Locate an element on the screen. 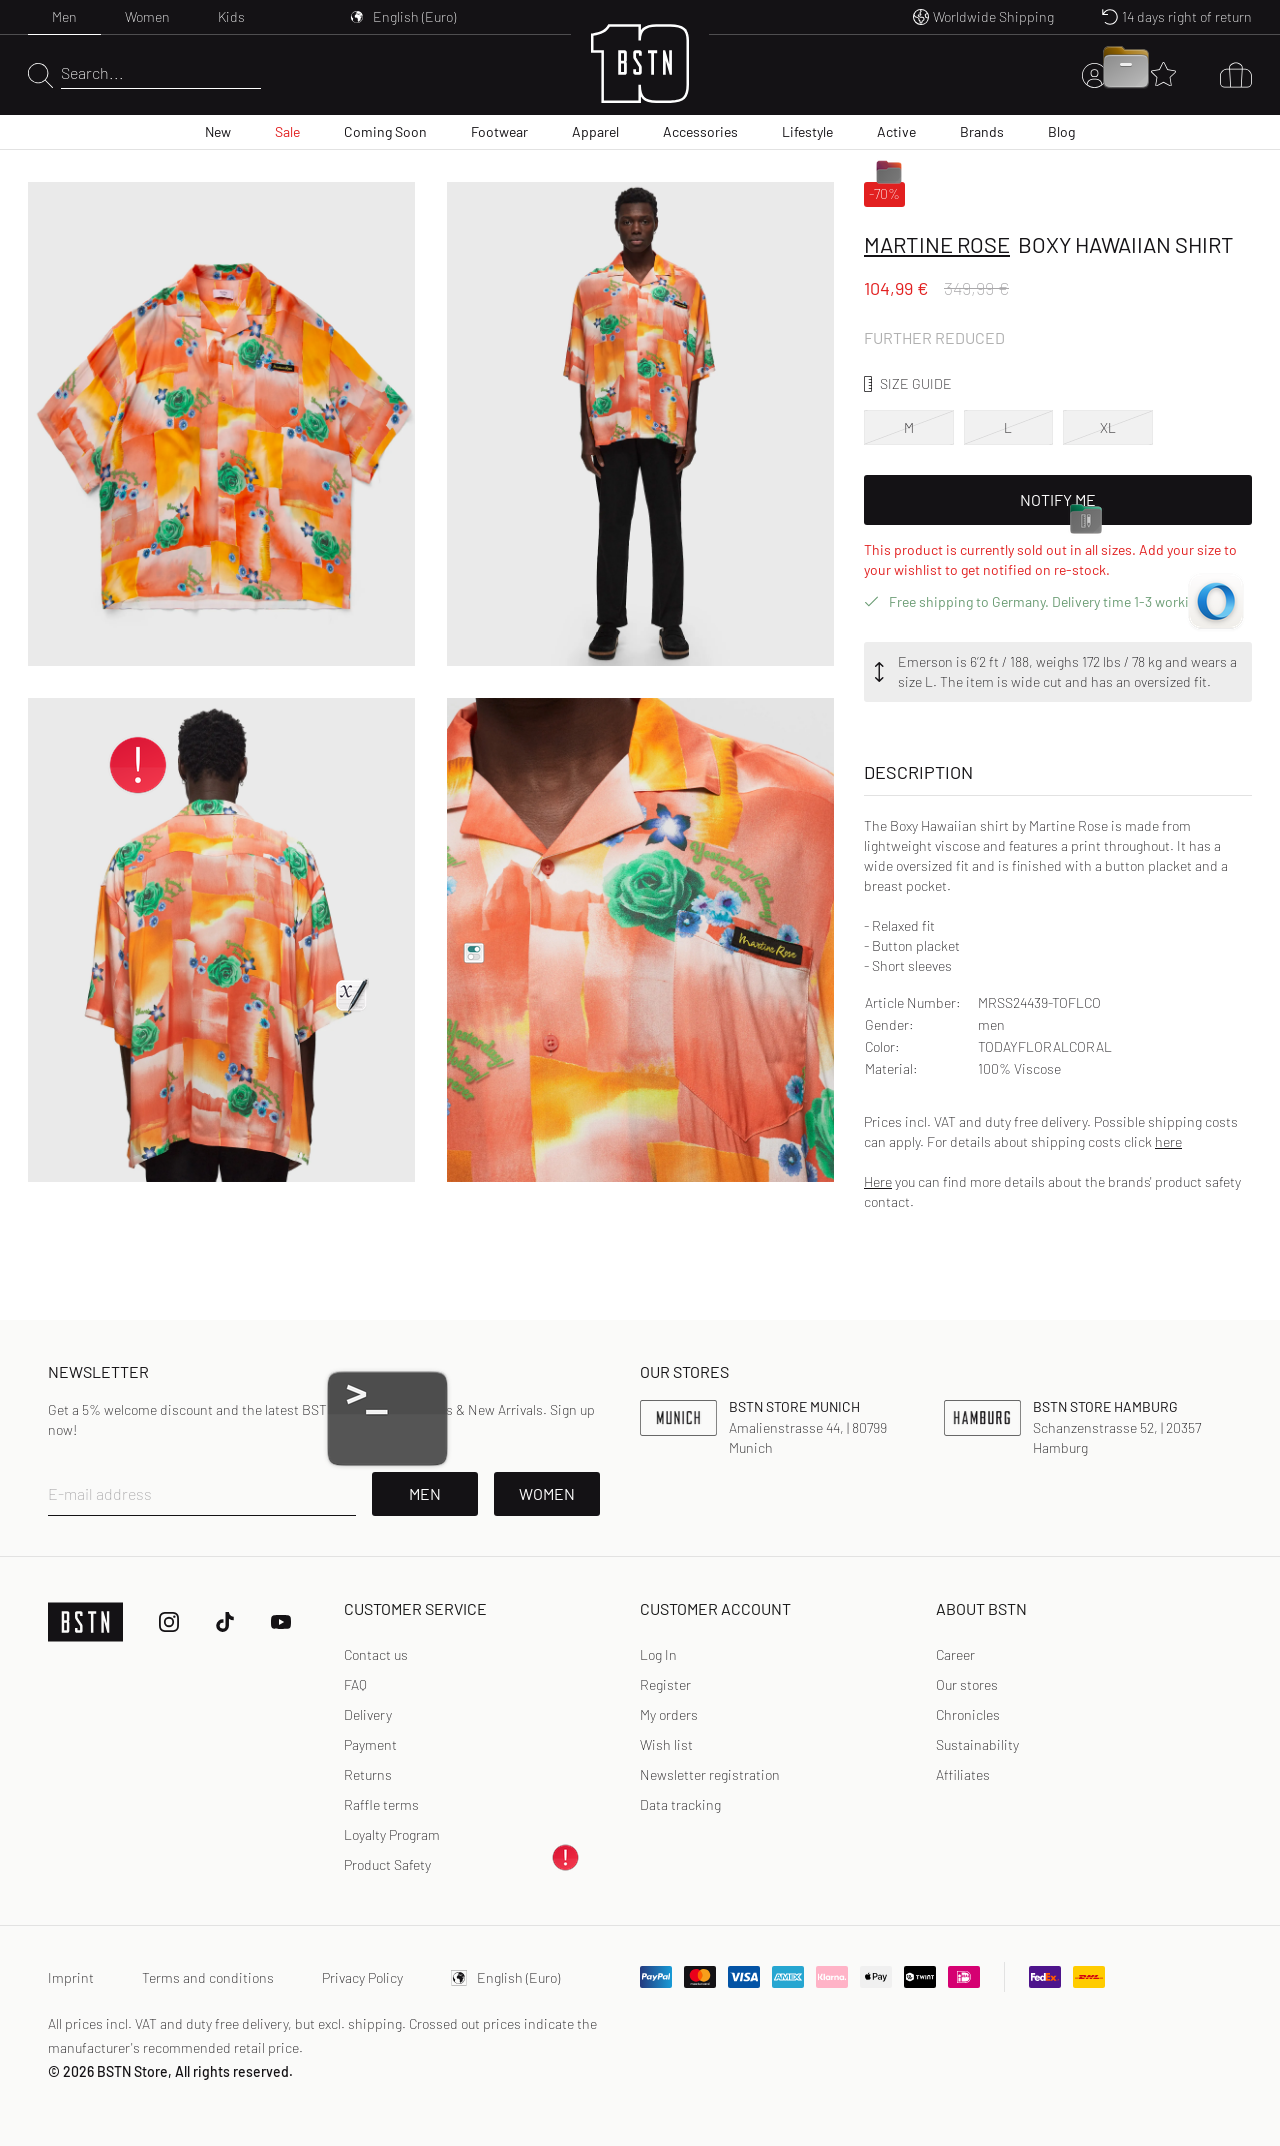  folder ready to accept dragged files is located at coordinates (889, 172).